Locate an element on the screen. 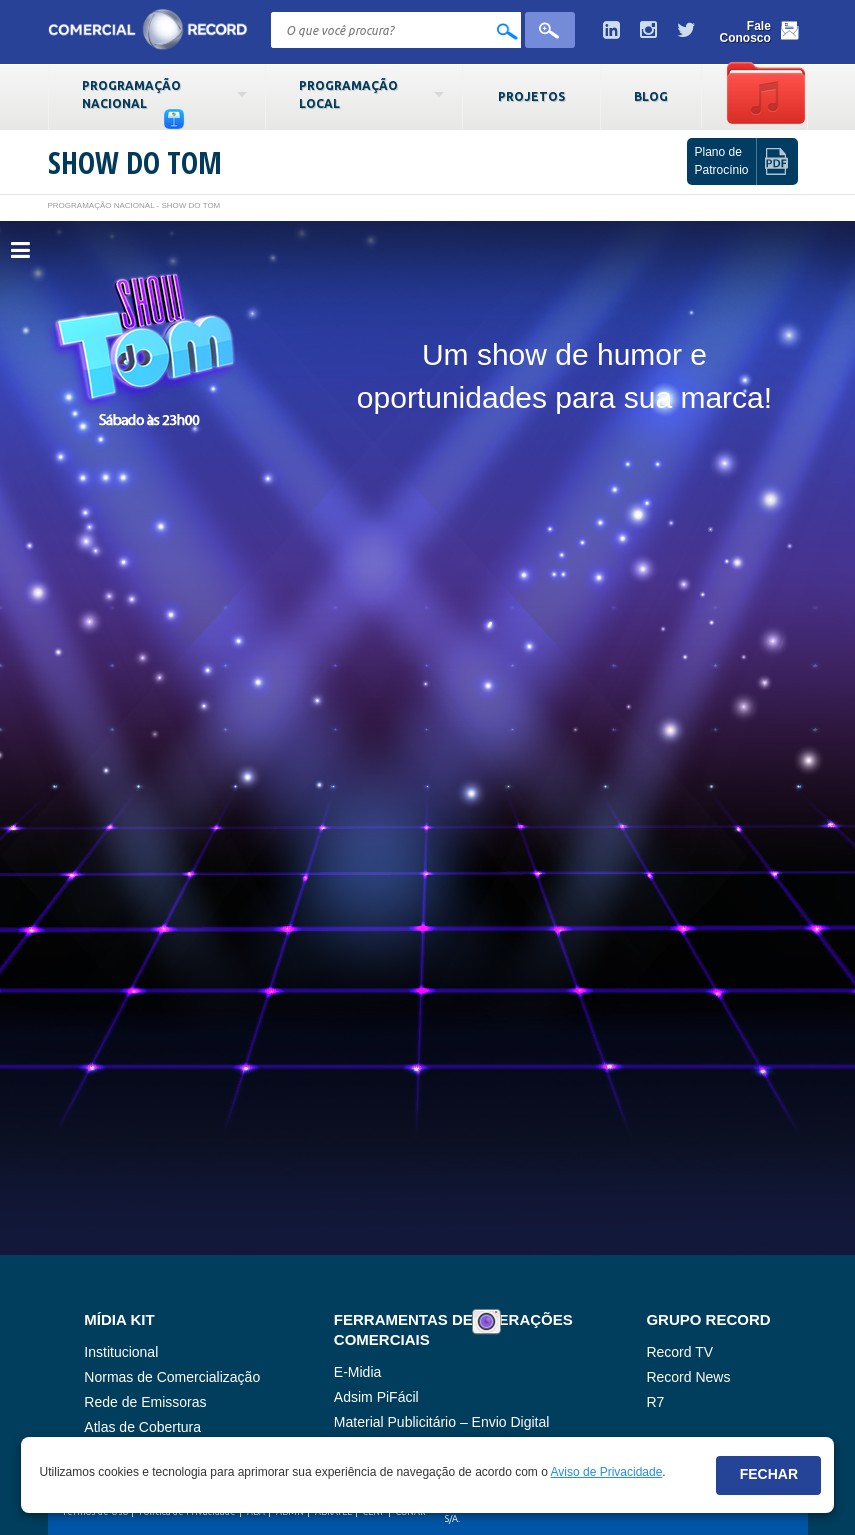 Image resolution: width=855 pixels, height=1535 pixels. open keynote to create or edit presentations is located at coordinates (174, 119).